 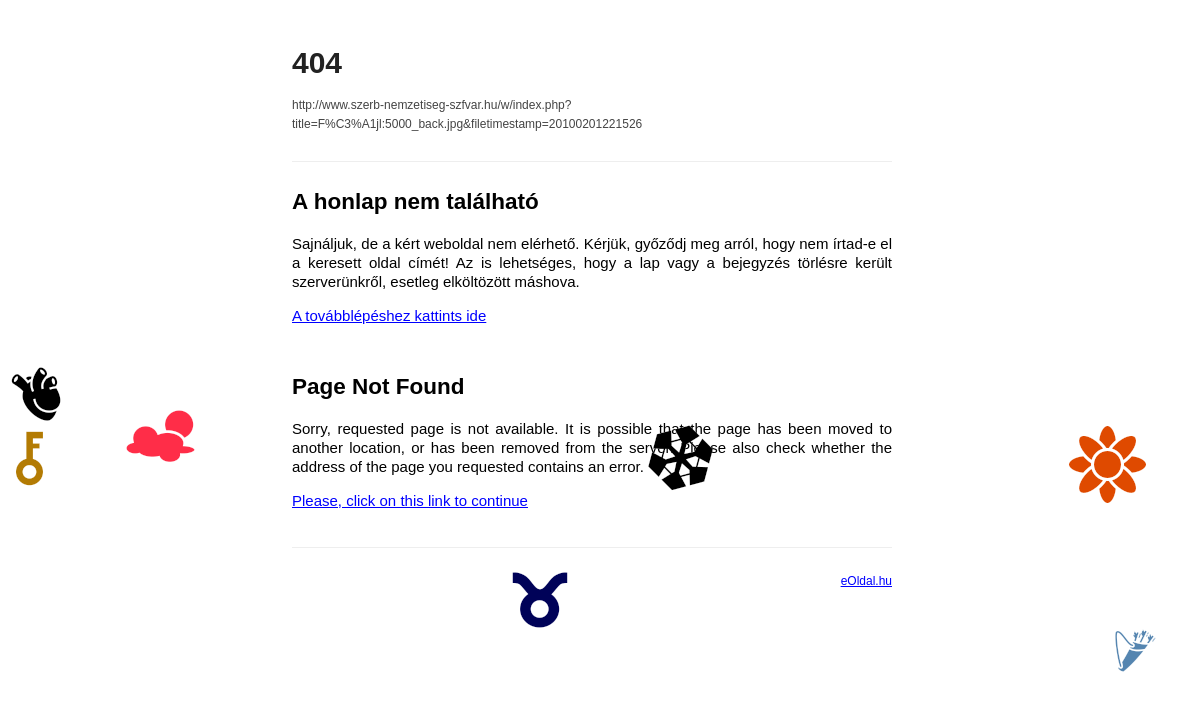 What do you see at coordinates (1107, 464) in the screenshot?
I see `decorative floral badge or achievement emblem` at bounding box center [1107, 464].